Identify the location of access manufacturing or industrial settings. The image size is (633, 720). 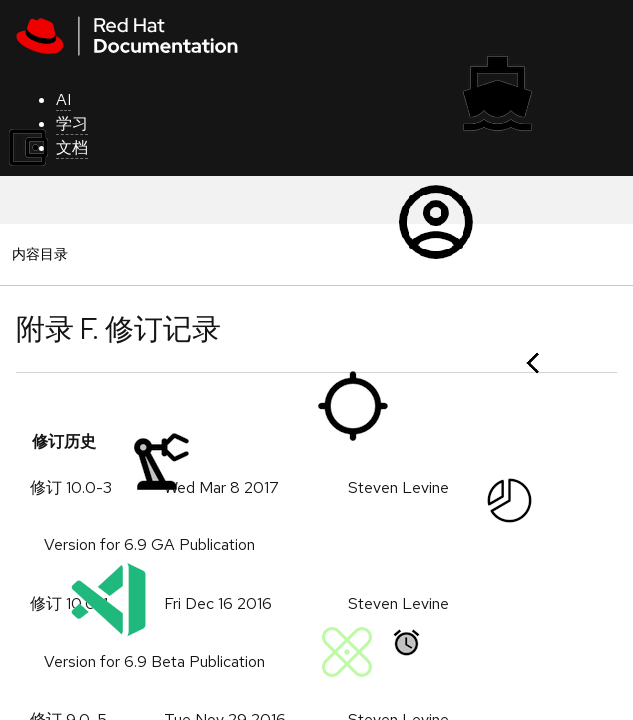
(161, 462).